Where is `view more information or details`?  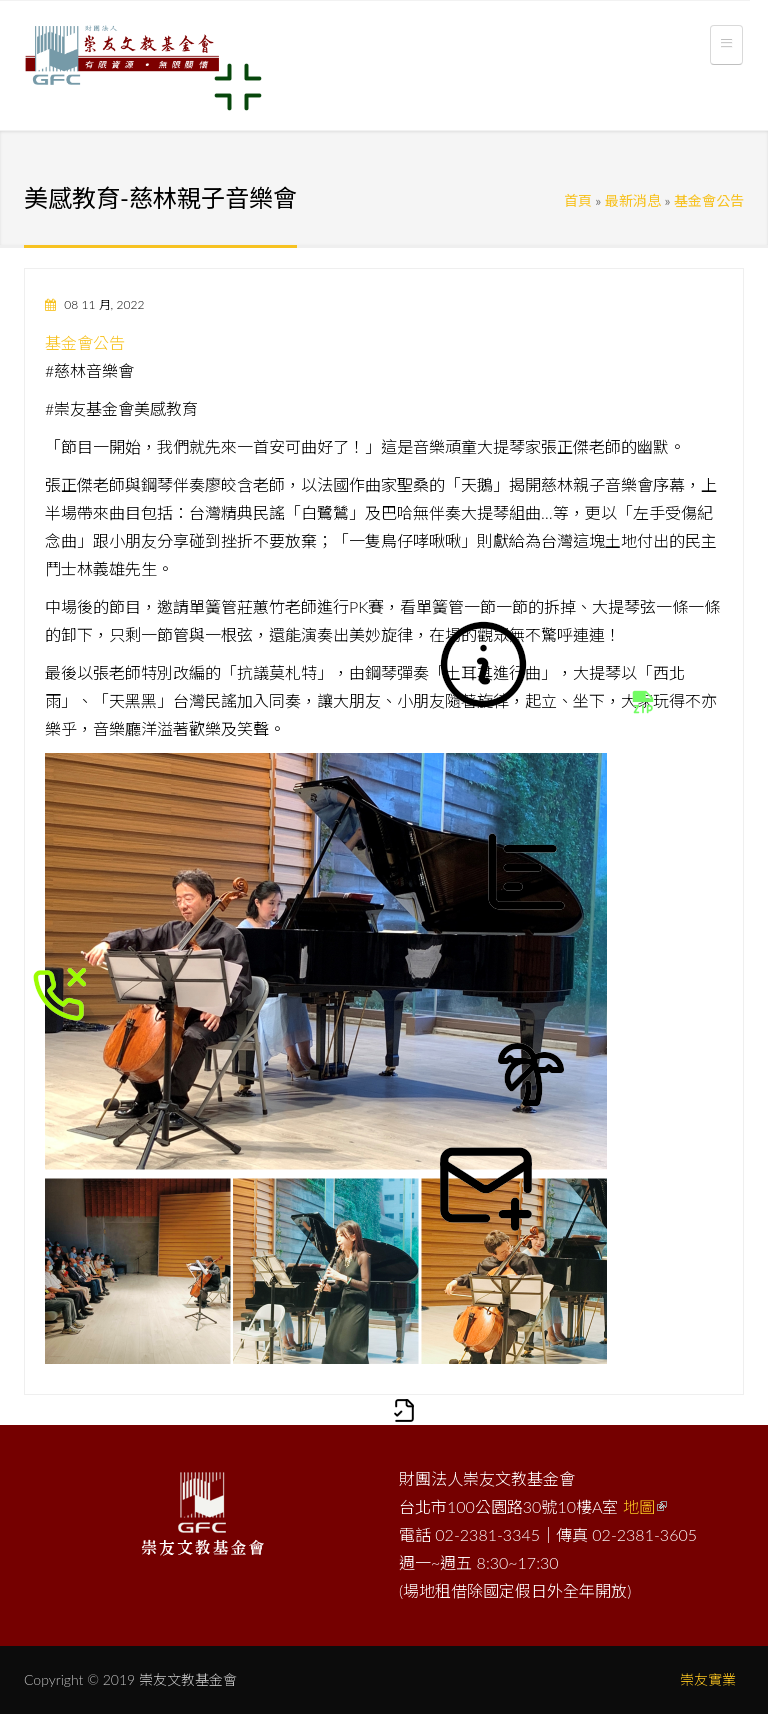
view more information or details is located at coordinates (483, 664).